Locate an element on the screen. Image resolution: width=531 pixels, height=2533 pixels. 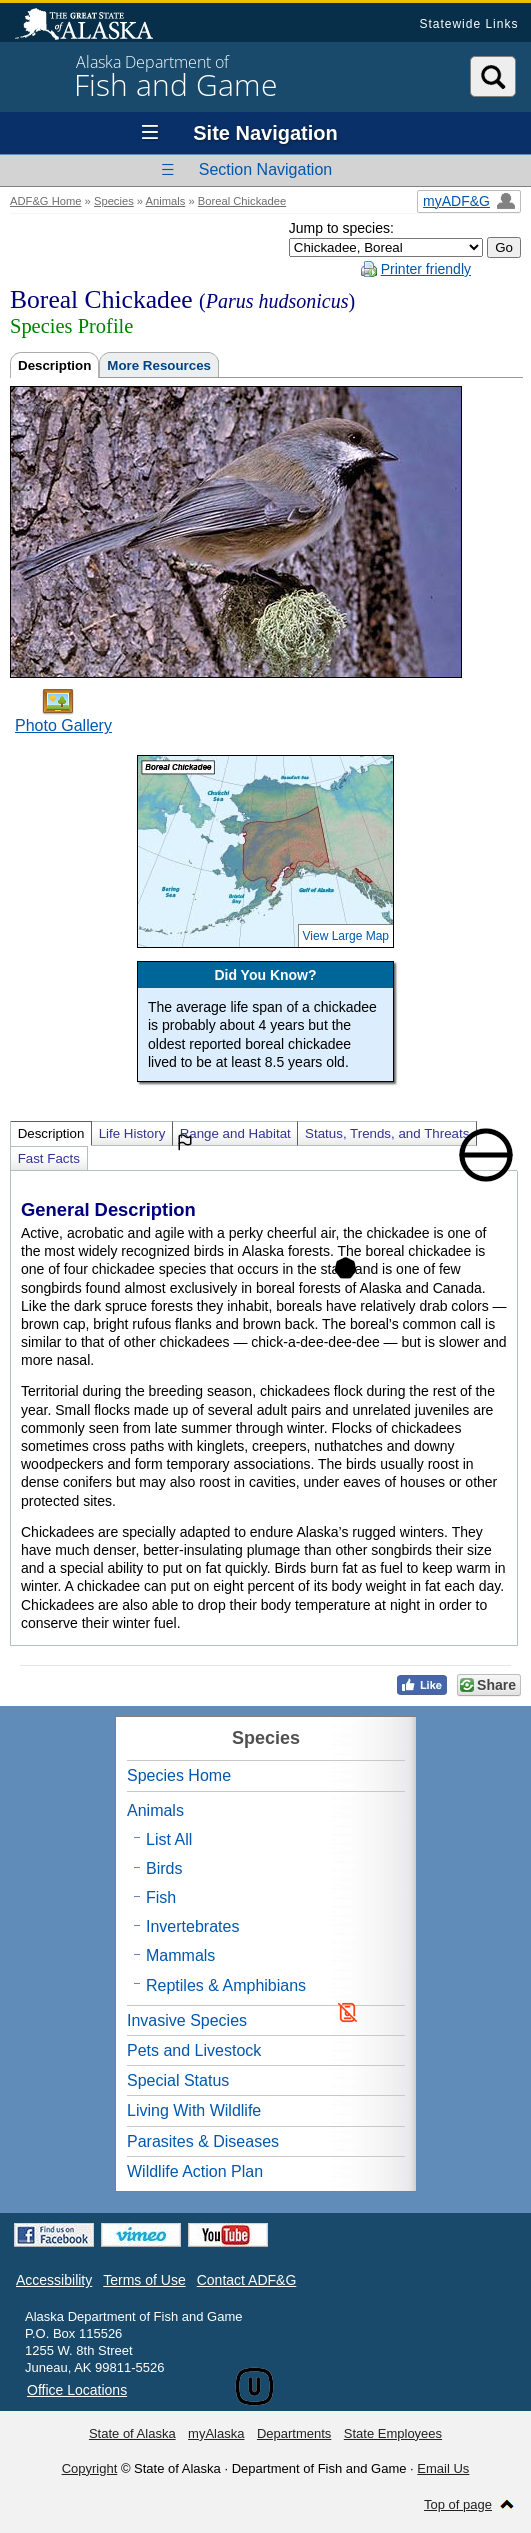
flag or bookmark an item for later is located at coordinates (185, 1142).